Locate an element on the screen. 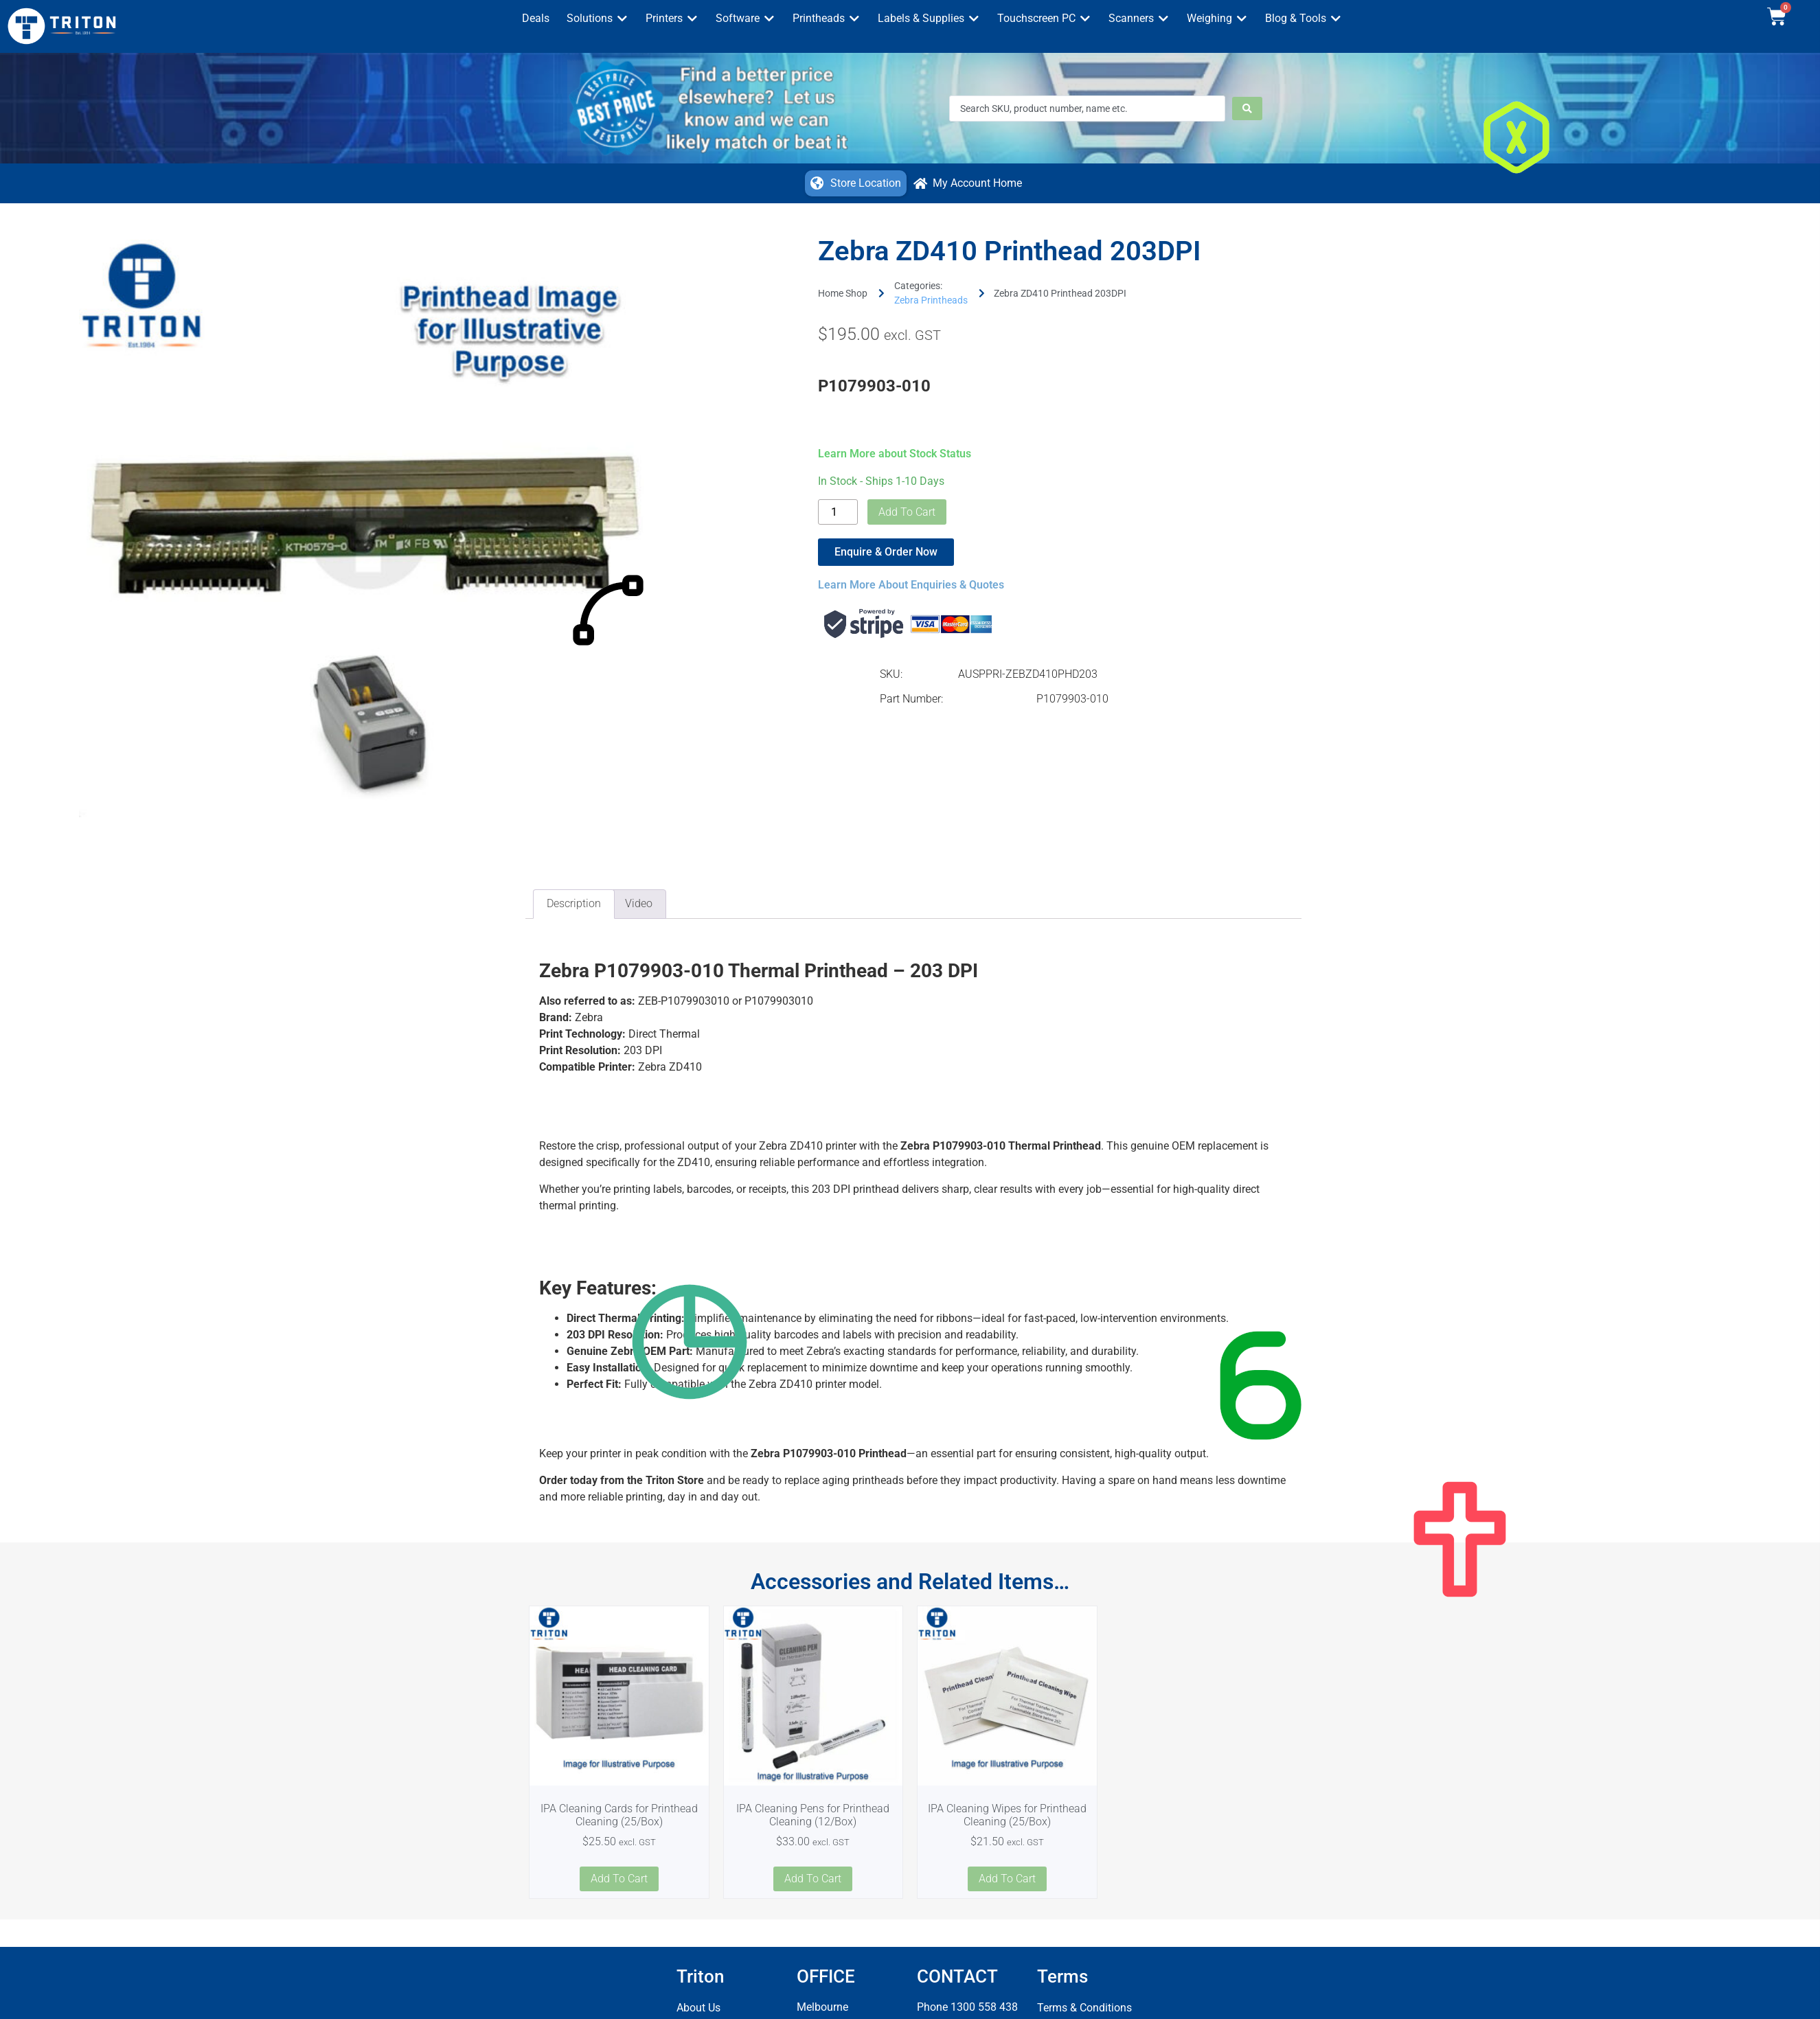 This screenshot has width=1820, height=2019. religious or faith-related content is located at coordinates (1459, 1539).